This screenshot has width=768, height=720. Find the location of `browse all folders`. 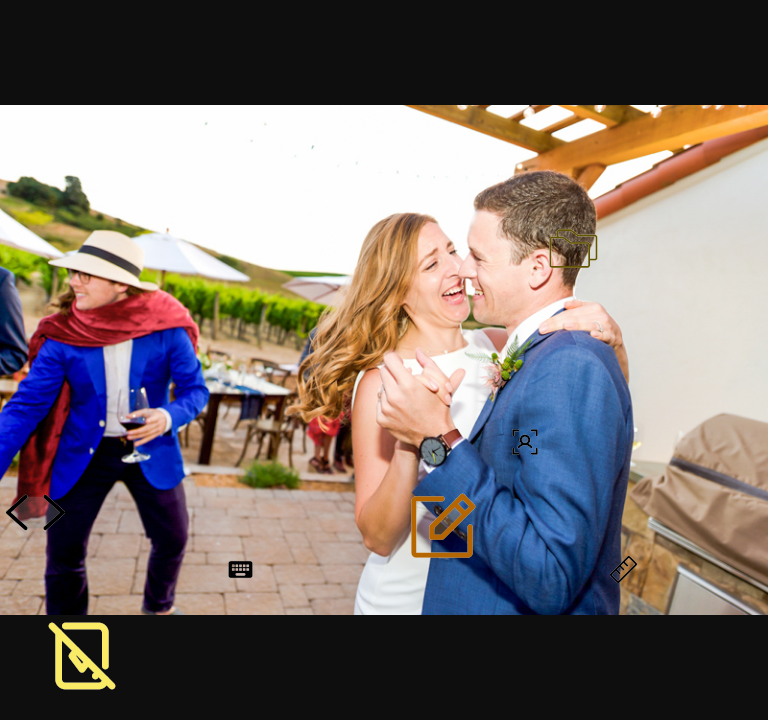

browse all folders is located at coordinates (572, 248).